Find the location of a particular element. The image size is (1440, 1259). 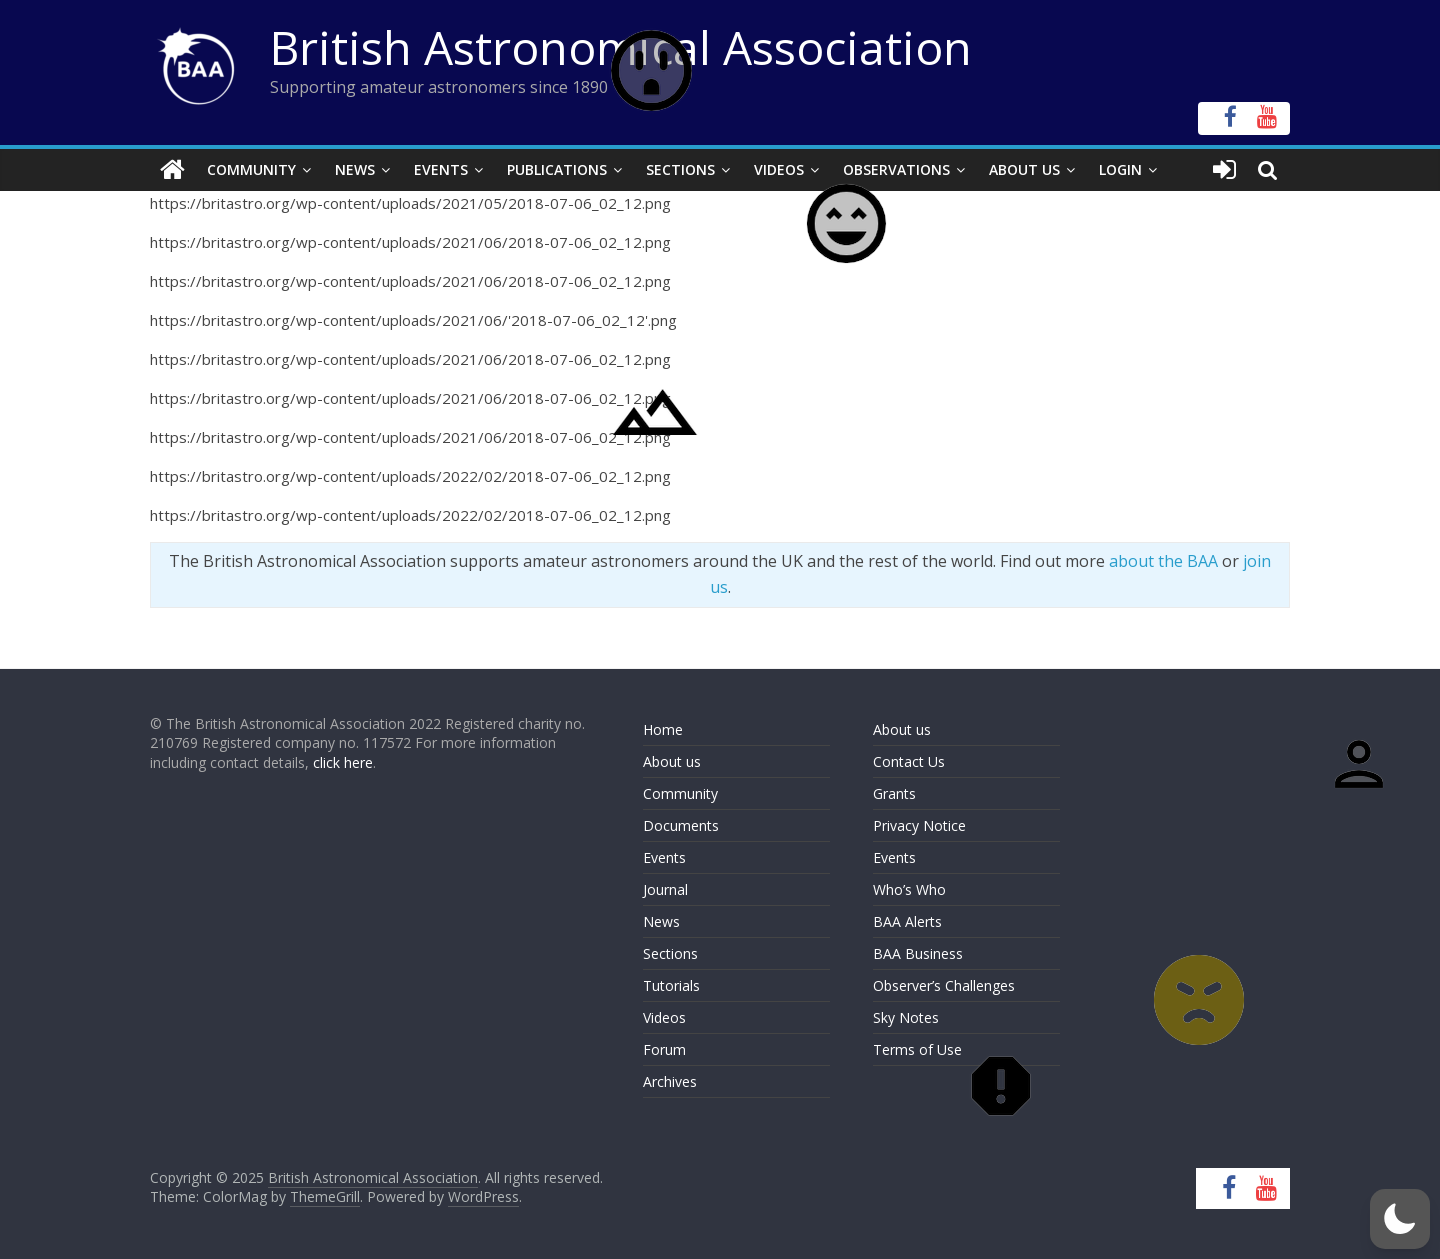

indicates power outlet or electrical socket availability is located at coordinates (651, 70).